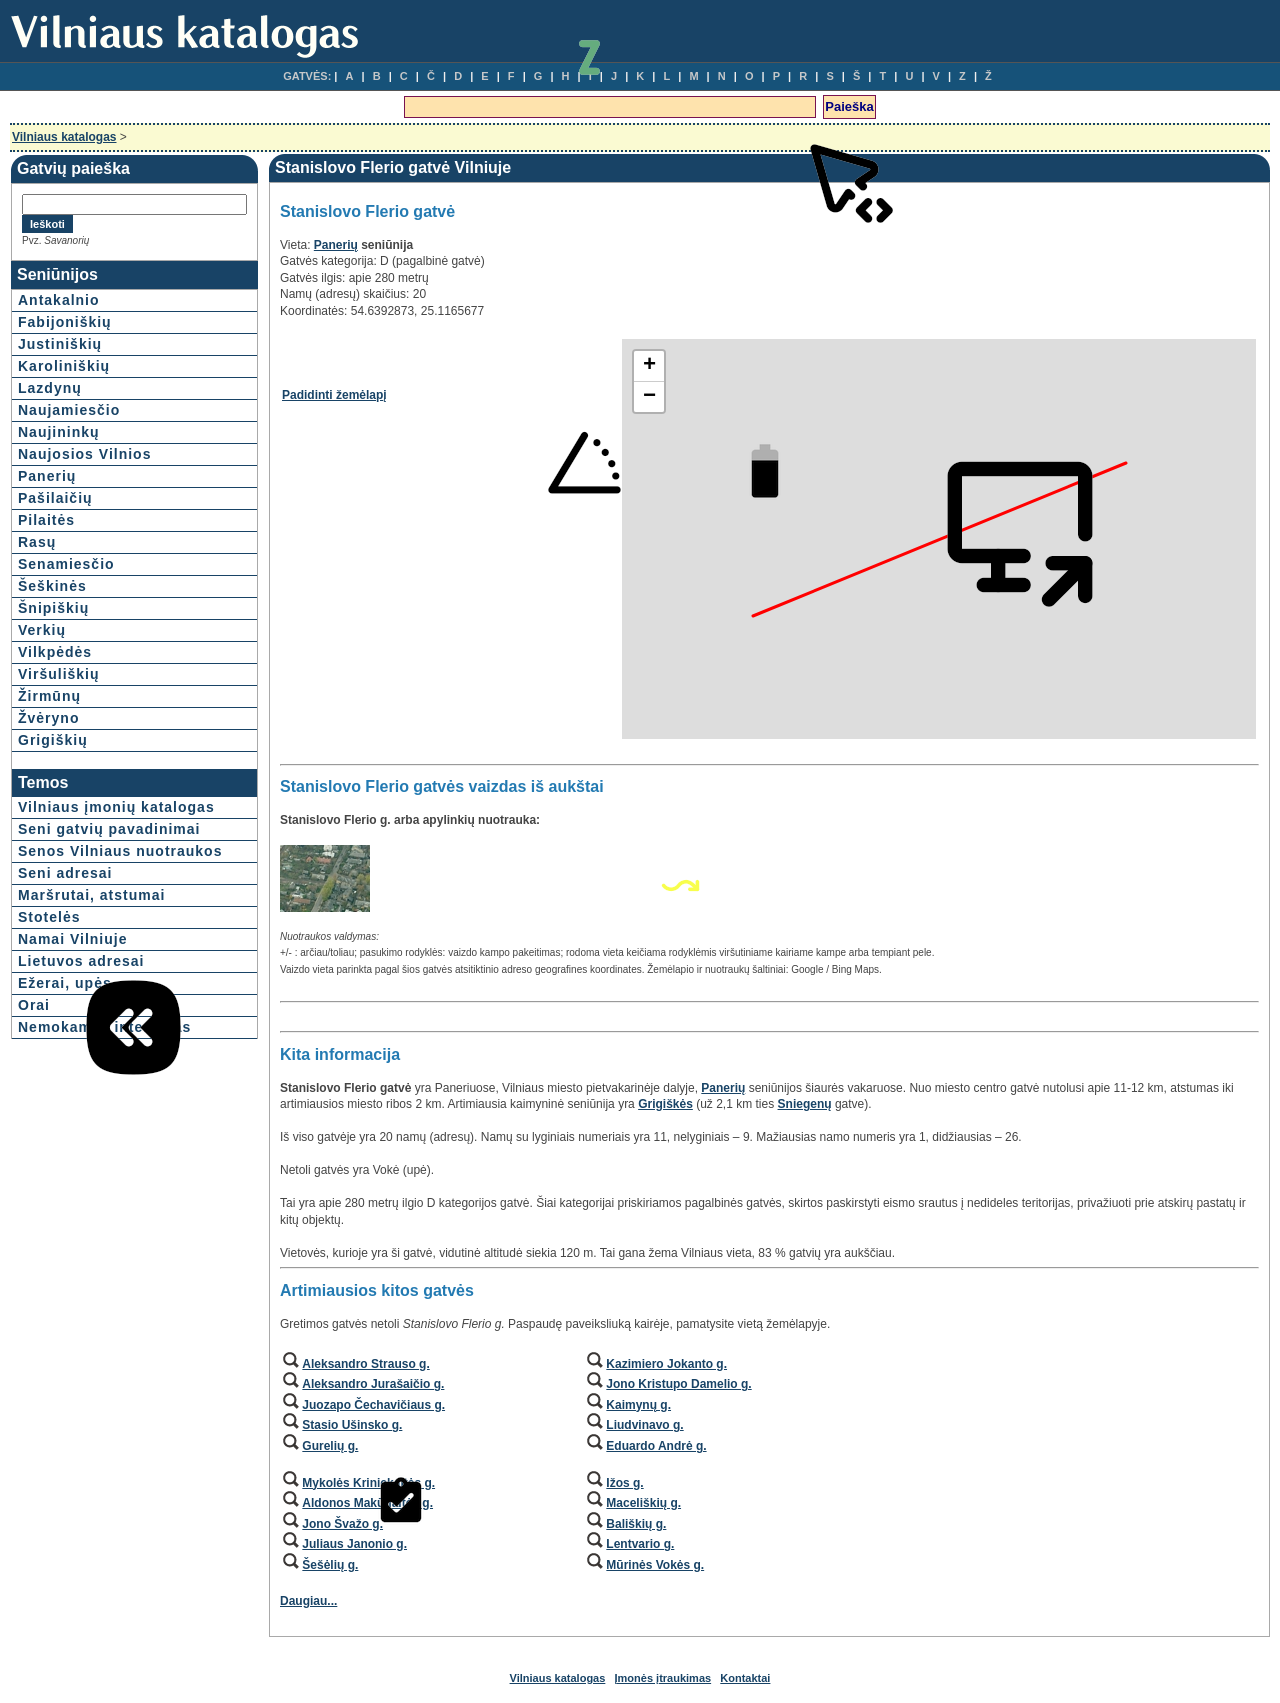  I want to click on indicates z-index or layer ordering option, so click(589, 57).